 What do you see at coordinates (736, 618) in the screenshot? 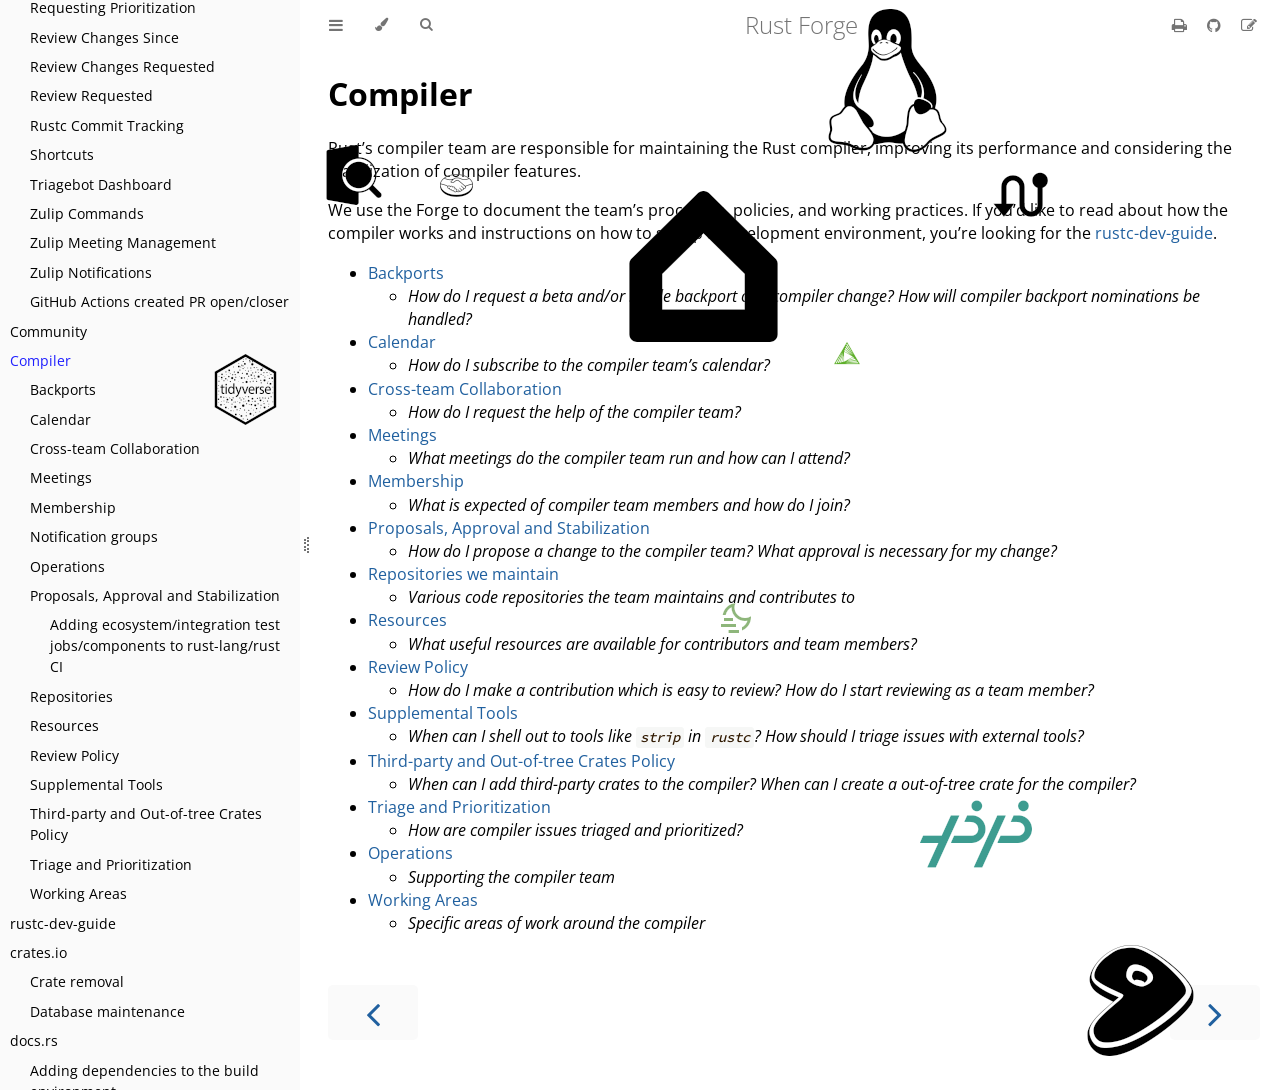
I see `indicates foggy nighttime weather conditions` at bounding box center [736, 618].